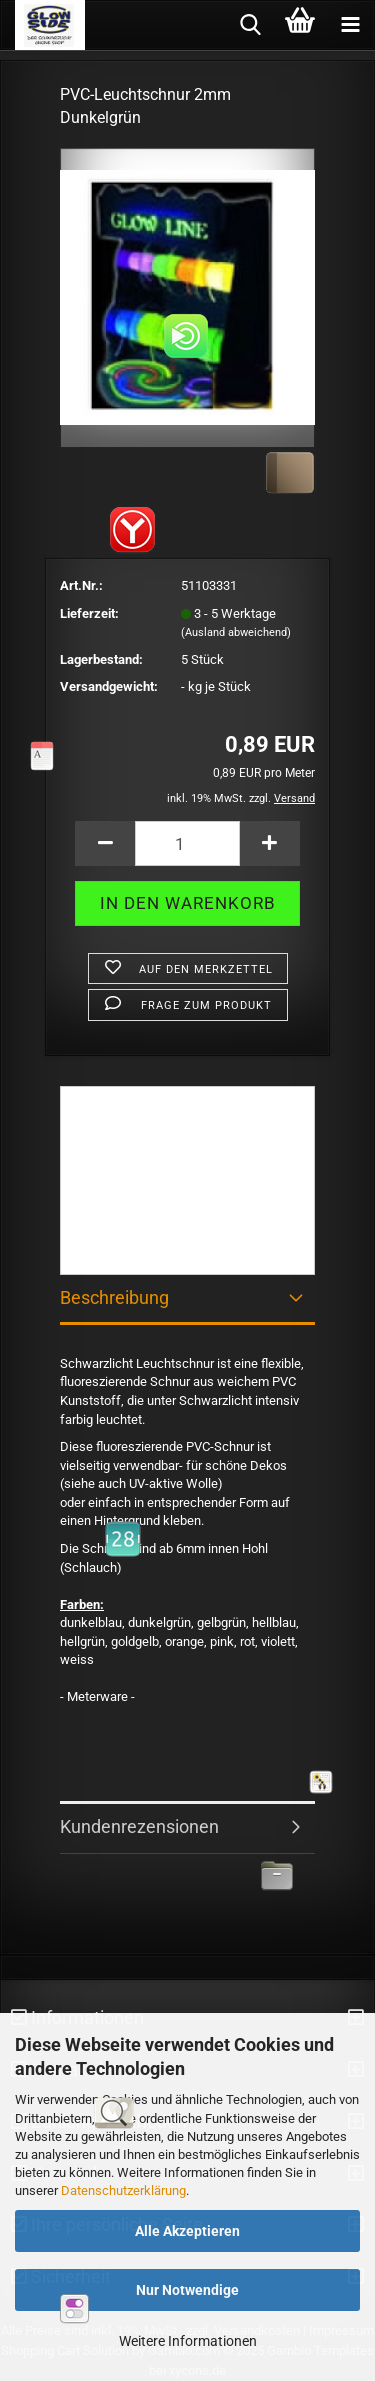 The width and height of the screenshot is (375, 2381). What do you see at coordinates (42, 756) in the screenshot?
I see `open the gnome books e-reader application` at bounding box center [42, 756].